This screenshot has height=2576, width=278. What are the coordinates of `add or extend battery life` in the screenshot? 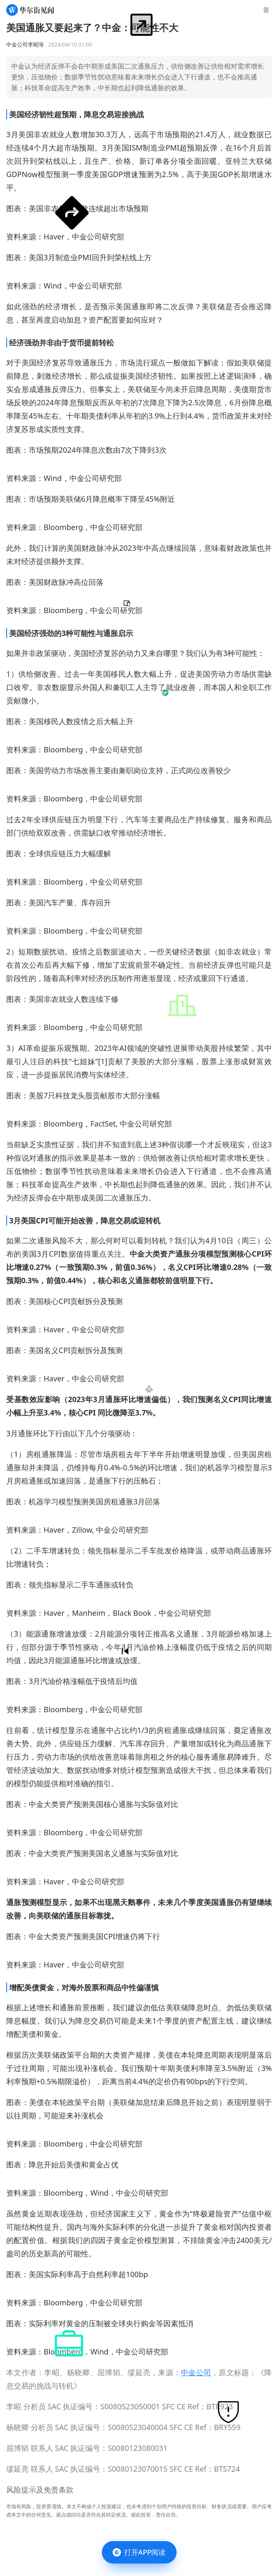 It's located at (148, 1503).